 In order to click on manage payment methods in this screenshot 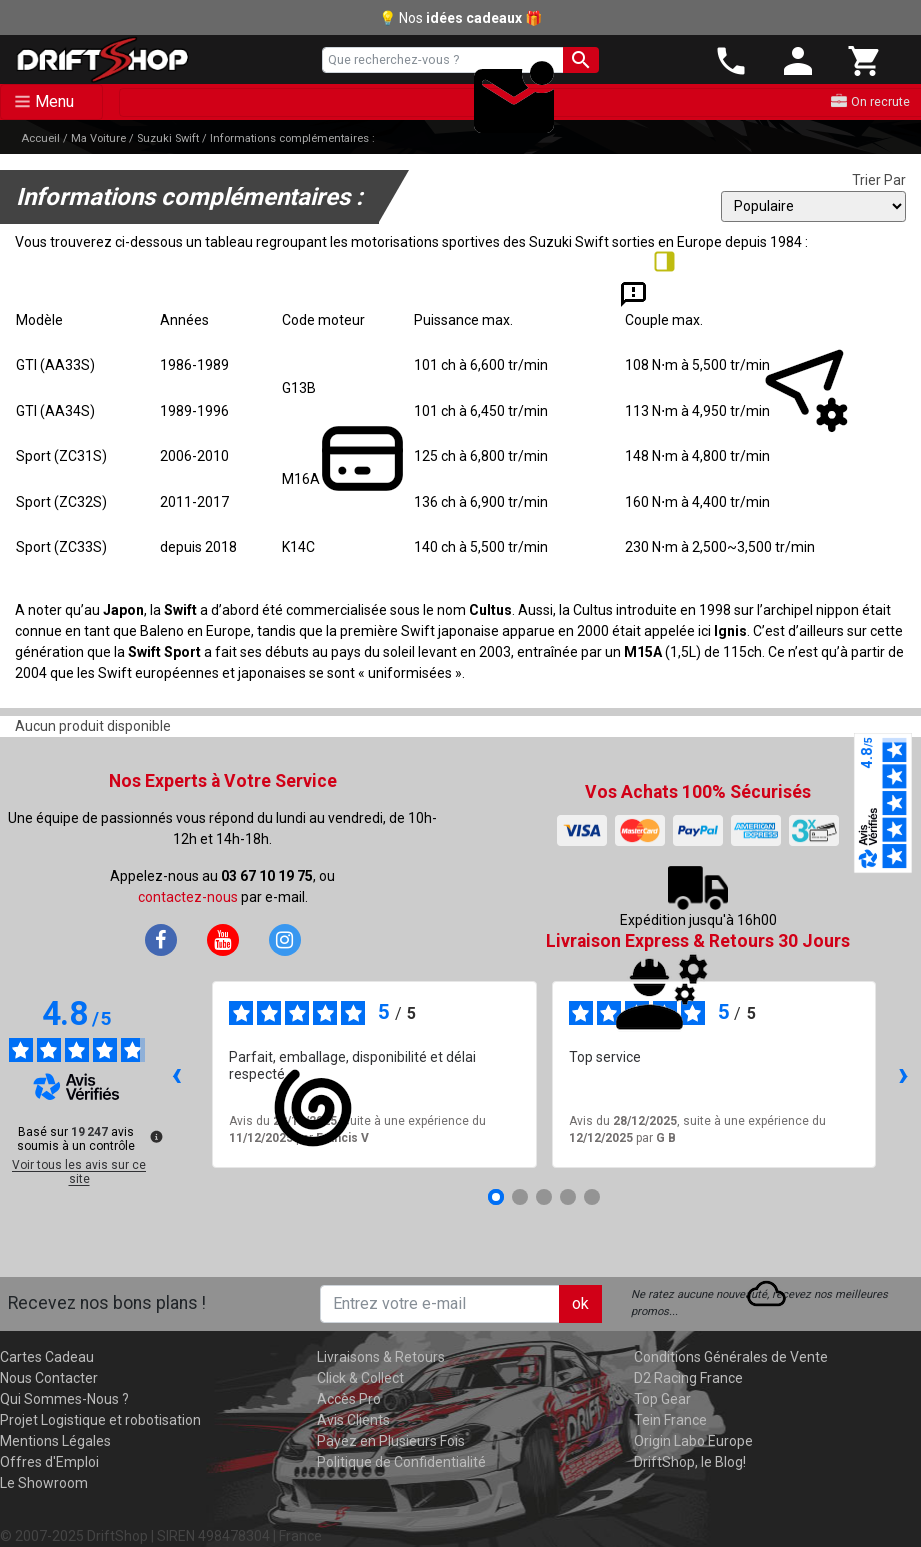, I will do `click(362, 458)`.